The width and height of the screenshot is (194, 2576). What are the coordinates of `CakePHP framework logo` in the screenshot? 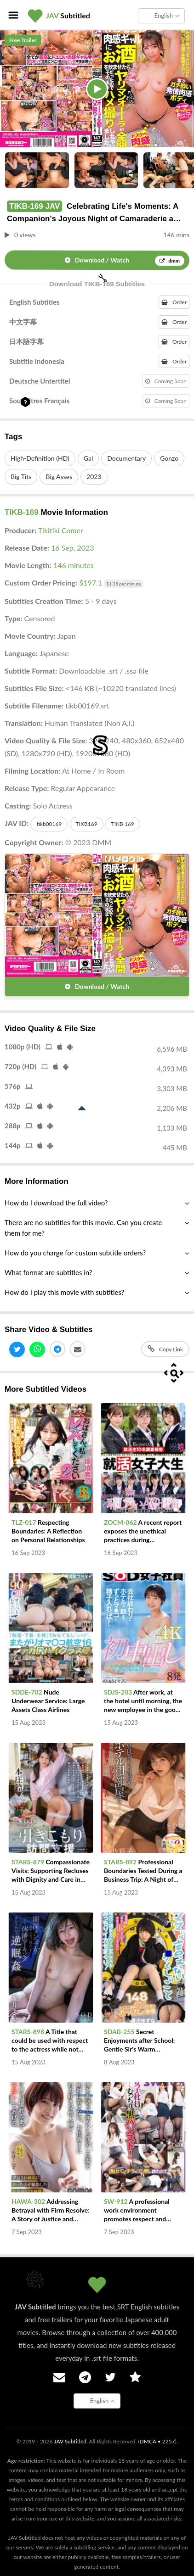 It's located at (176, 1845).